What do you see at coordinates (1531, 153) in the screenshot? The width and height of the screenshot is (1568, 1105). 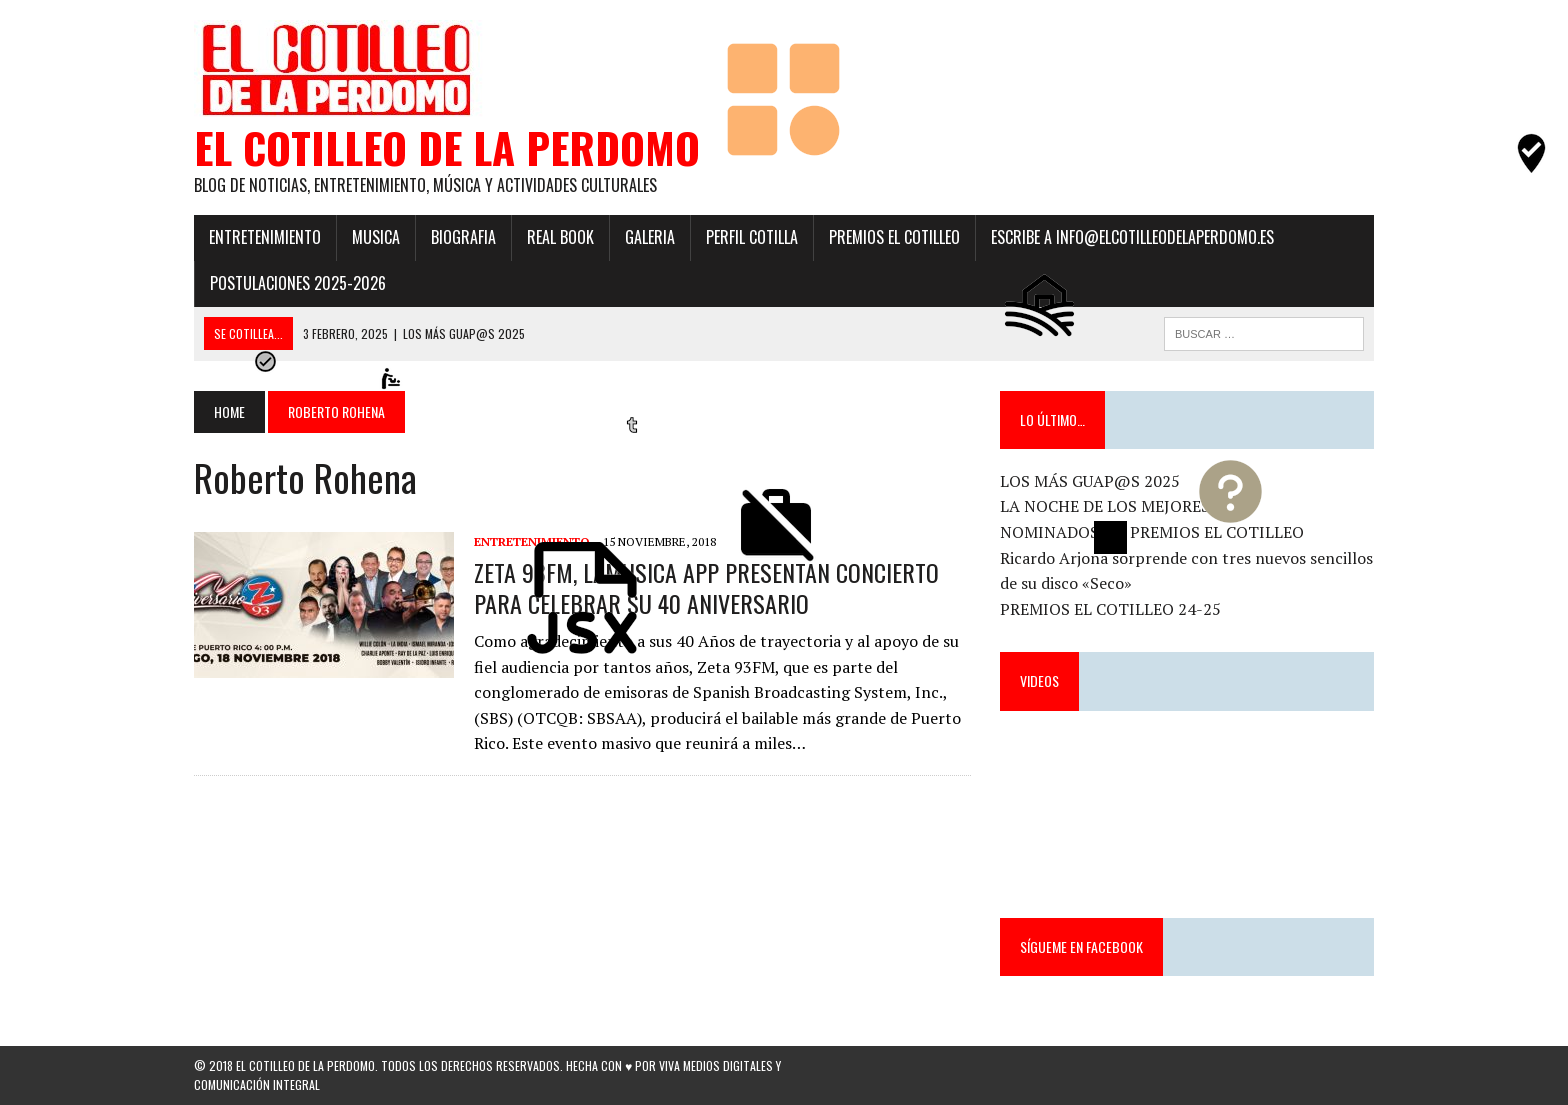 I see `confirm or select a location` at bounding box center [1531, 153].